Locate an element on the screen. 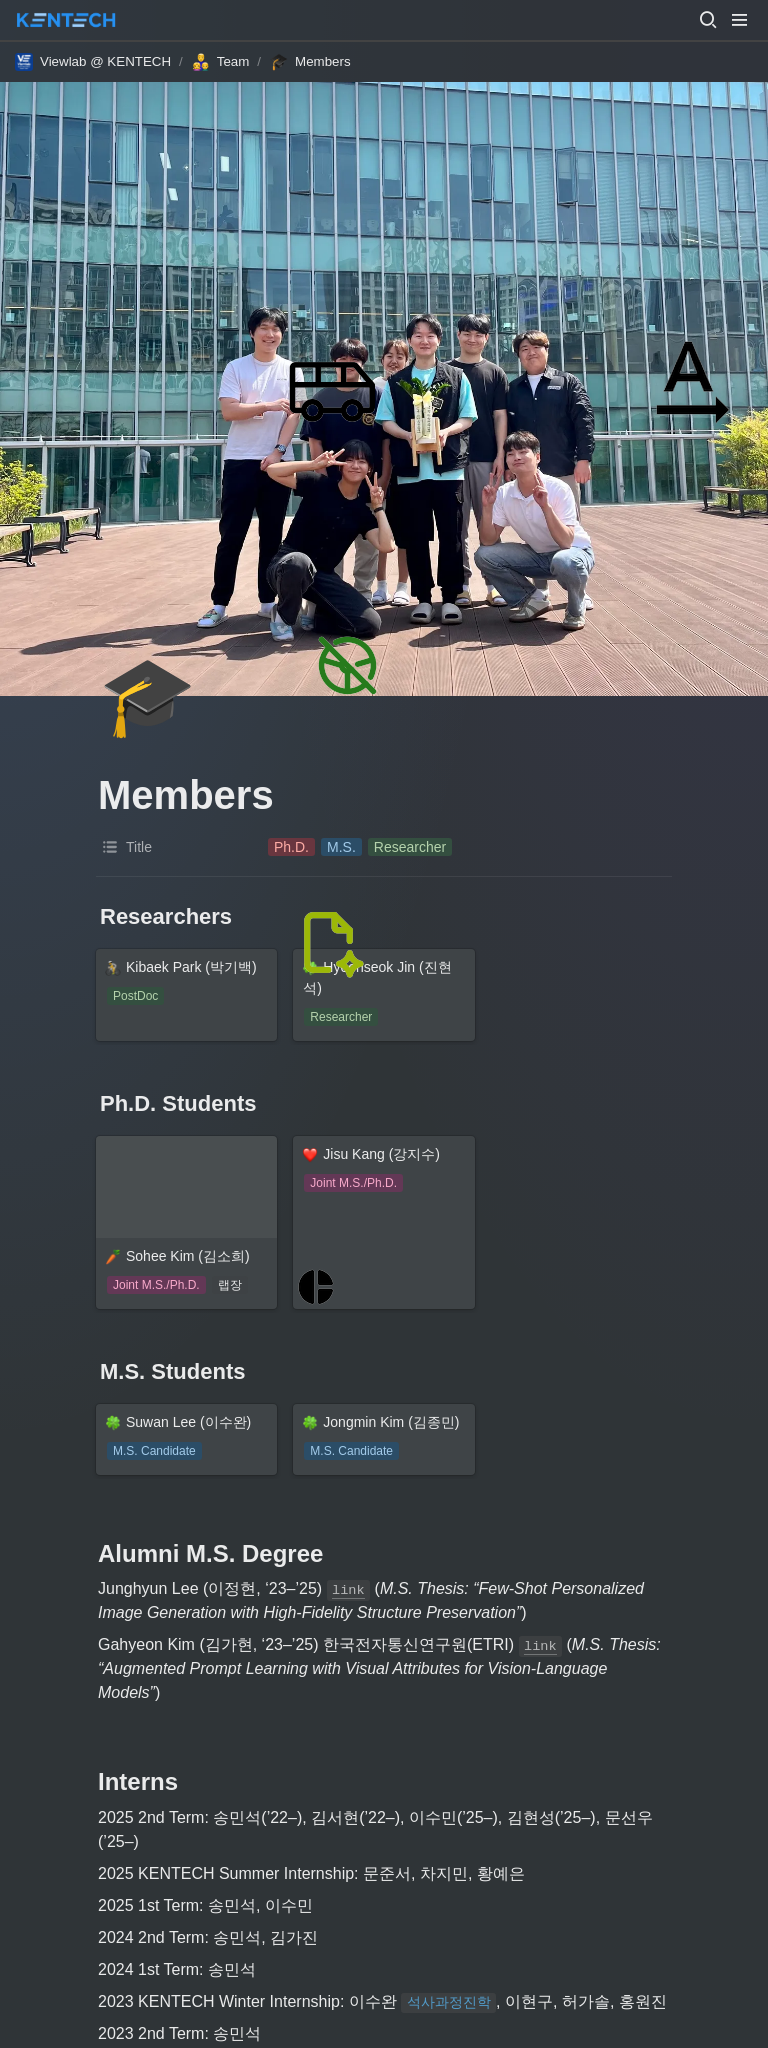 This screenshot has height=2048, width=768. view data breakdown or statistics is located at coordinates (316, 1287).